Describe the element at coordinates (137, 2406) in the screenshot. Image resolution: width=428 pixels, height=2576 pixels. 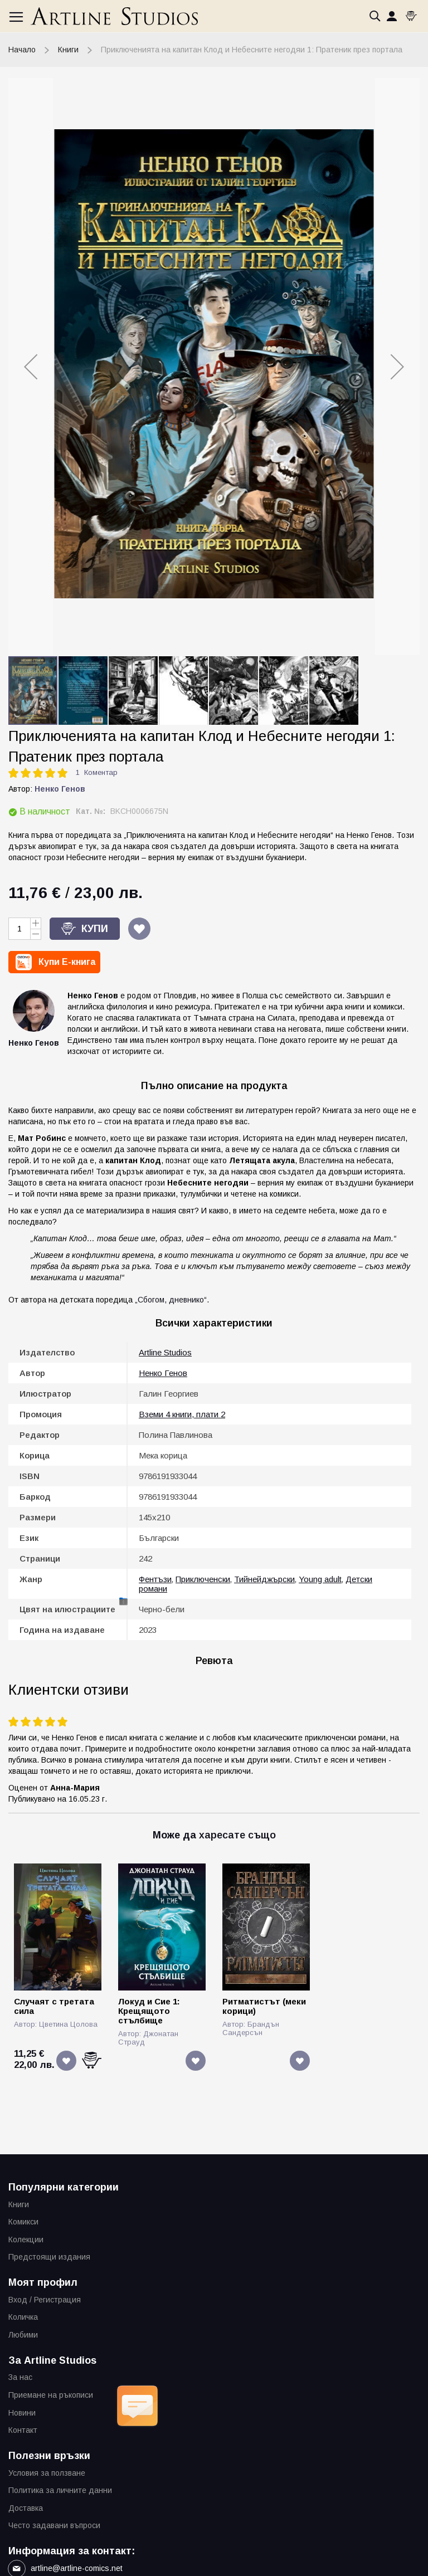
I see `open messaging or chat application` at that location.